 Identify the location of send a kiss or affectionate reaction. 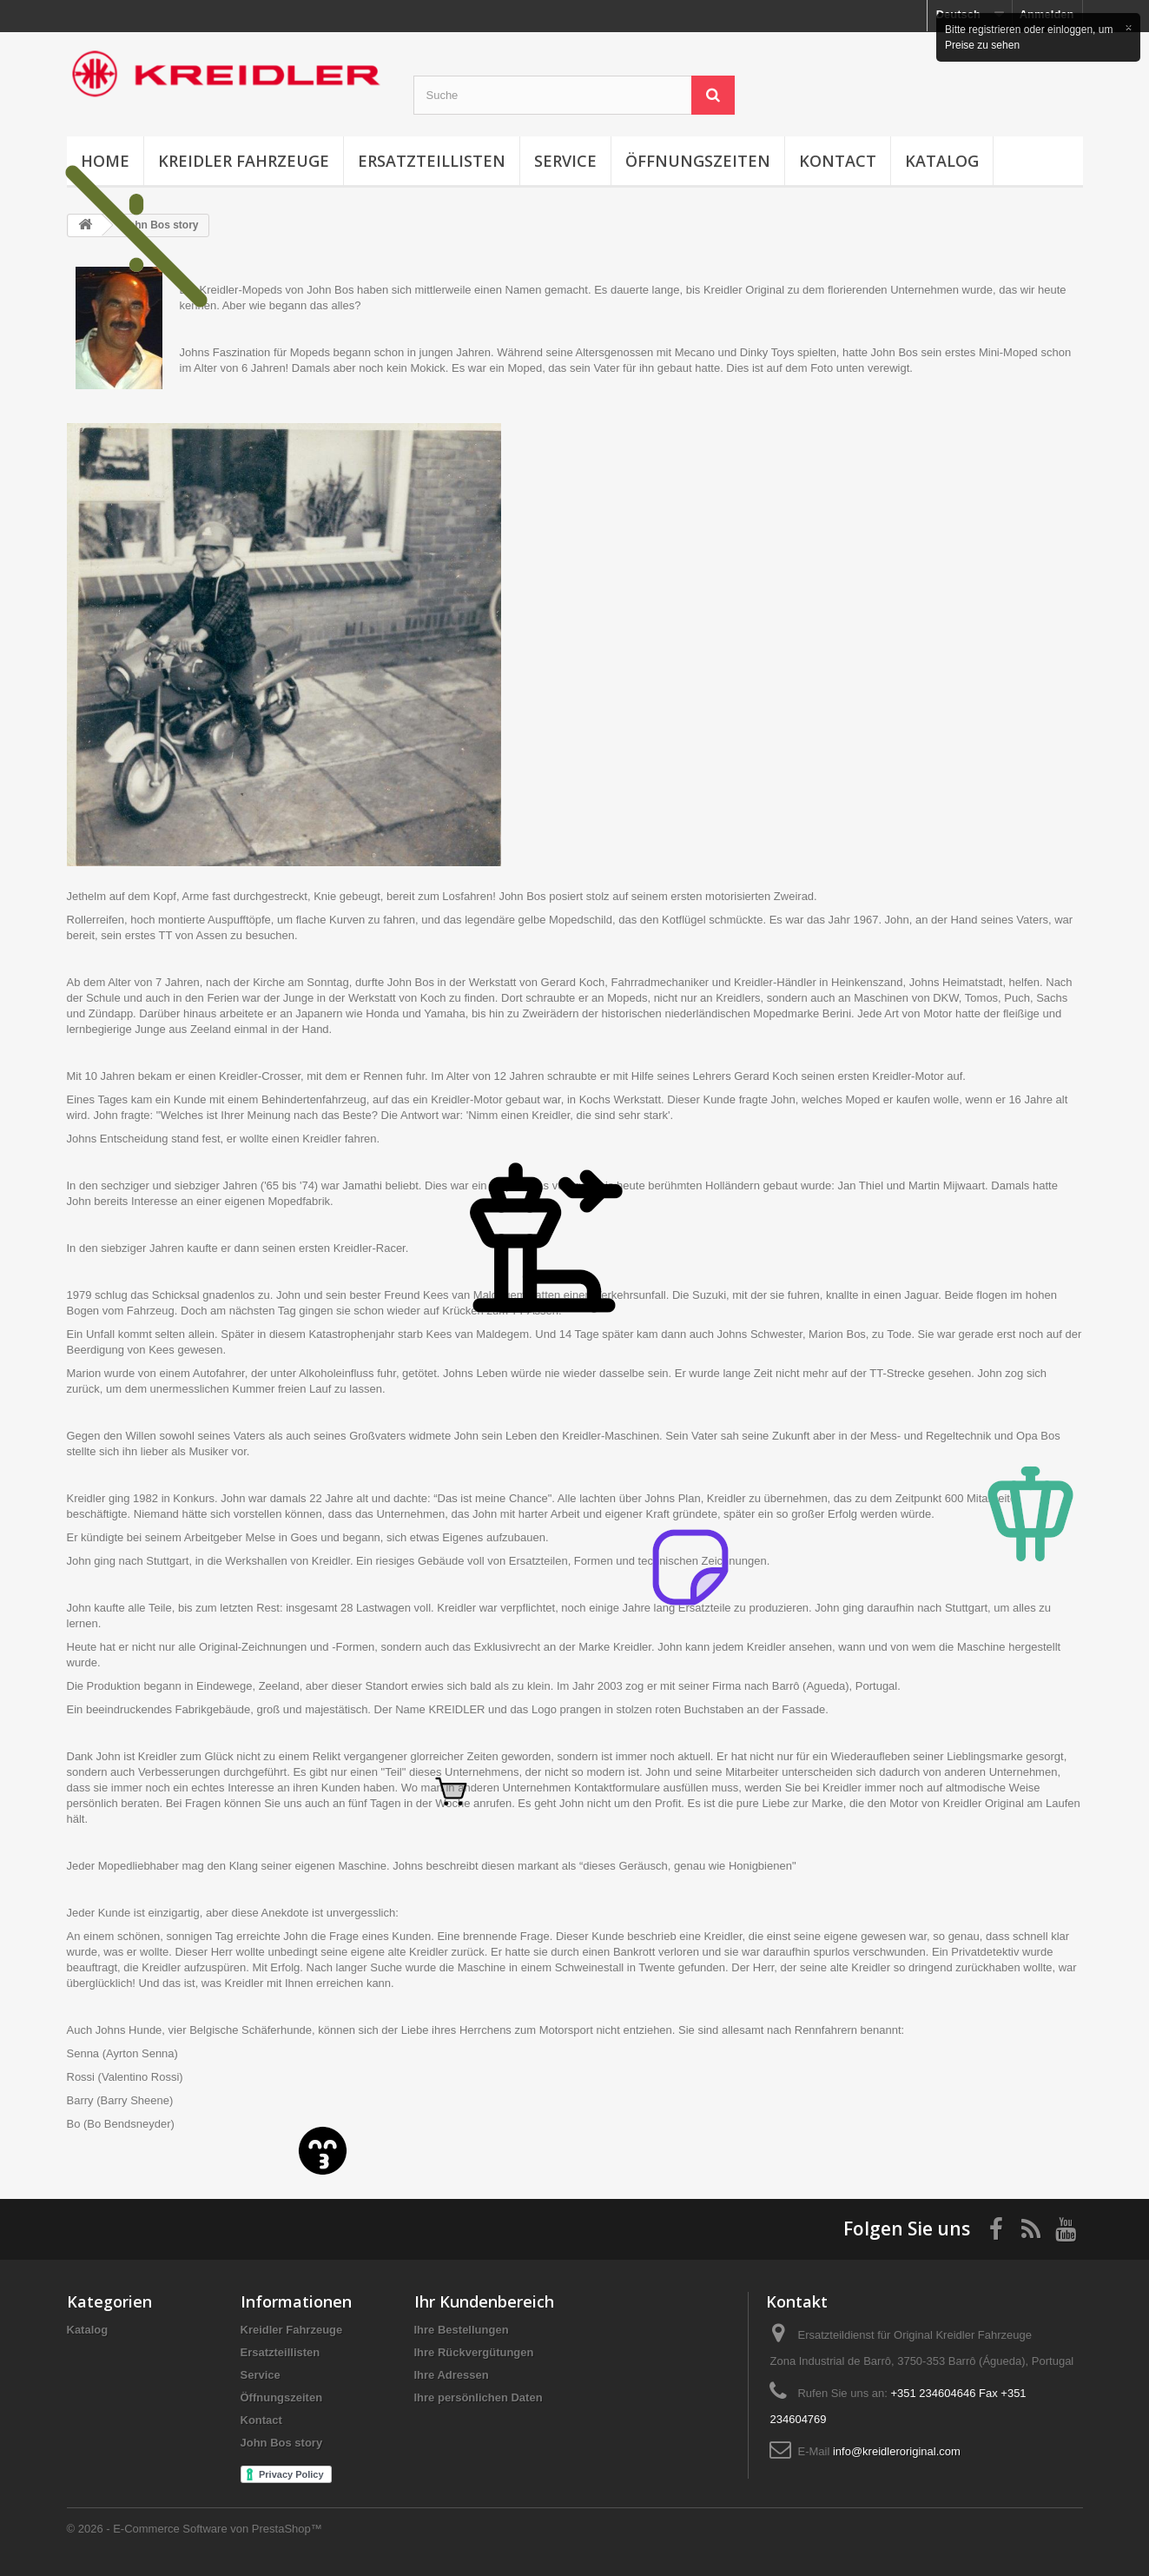
(322, 2150).